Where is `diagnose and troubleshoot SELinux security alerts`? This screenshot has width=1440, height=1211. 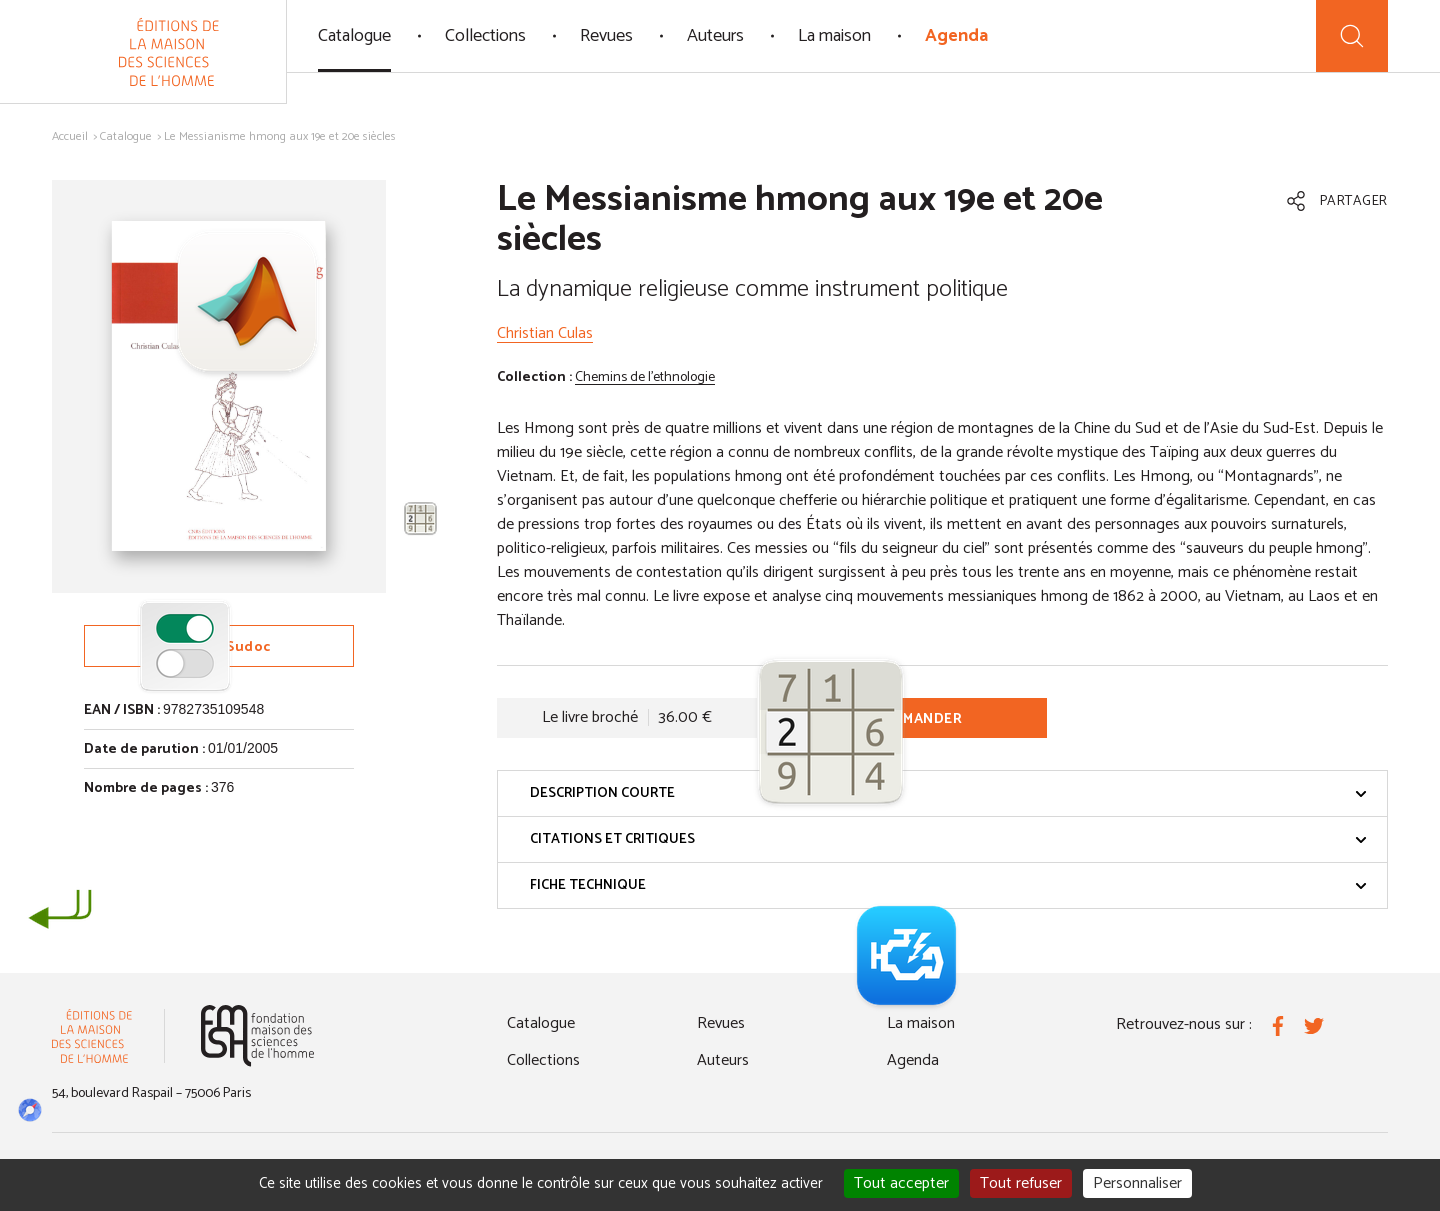
diagnose and troubleshoot SELinux security alerts is located at coordinates (906, 955).